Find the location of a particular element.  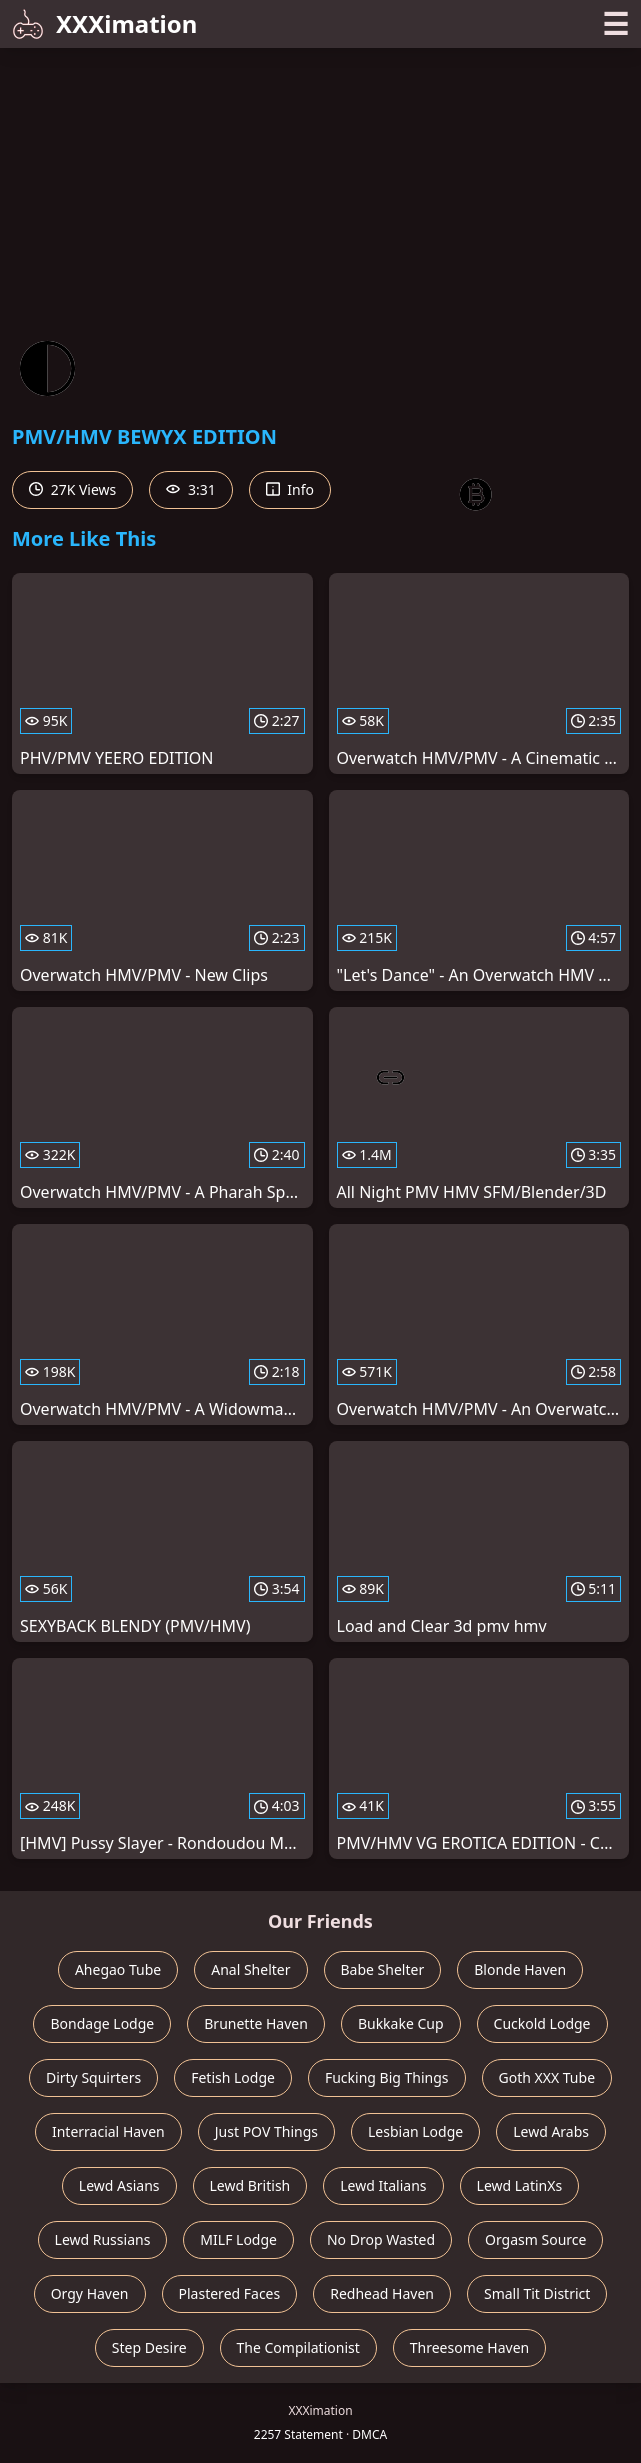

view bitcoin wallet or balance is located at coordinates (474, 494).